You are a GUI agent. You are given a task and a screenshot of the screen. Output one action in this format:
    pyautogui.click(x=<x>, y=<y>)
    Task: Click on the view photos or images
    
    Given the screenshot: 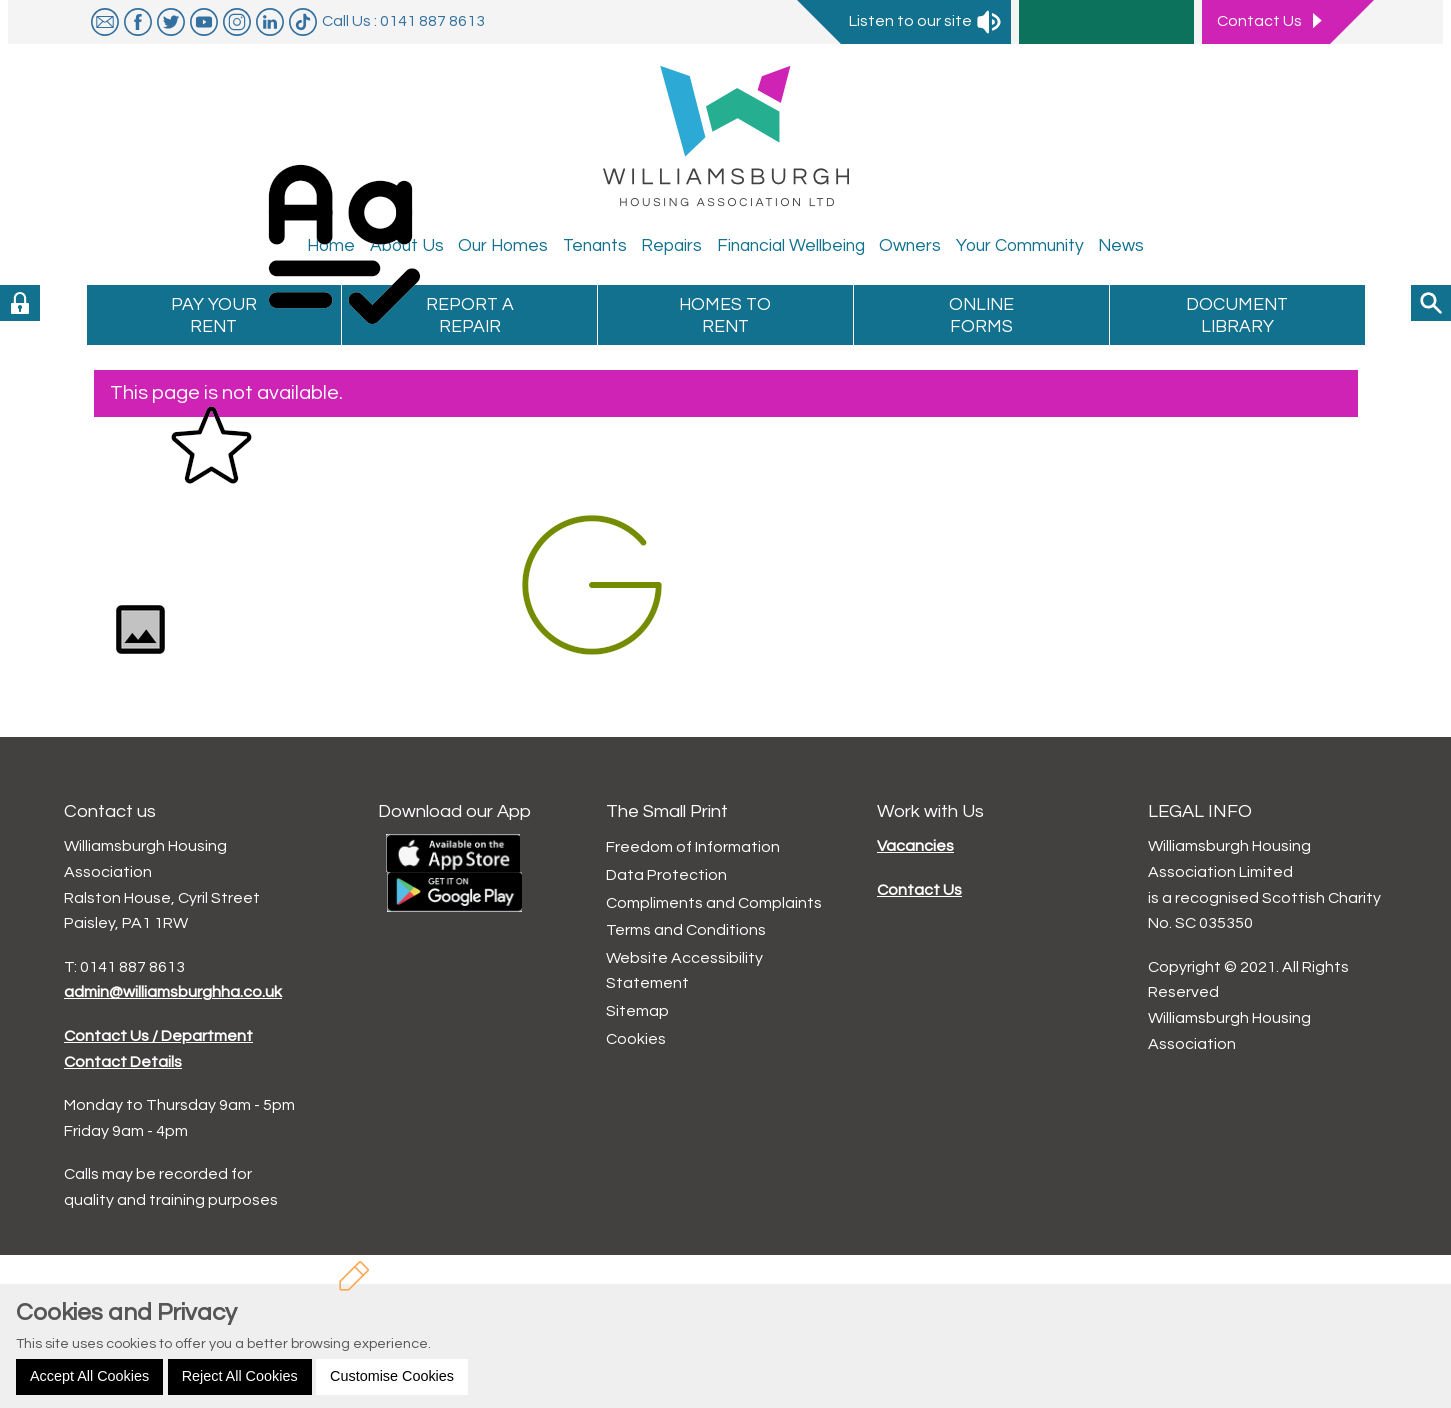 What is the action you would take?
    pyautogui.click(x=140, y=629)
    